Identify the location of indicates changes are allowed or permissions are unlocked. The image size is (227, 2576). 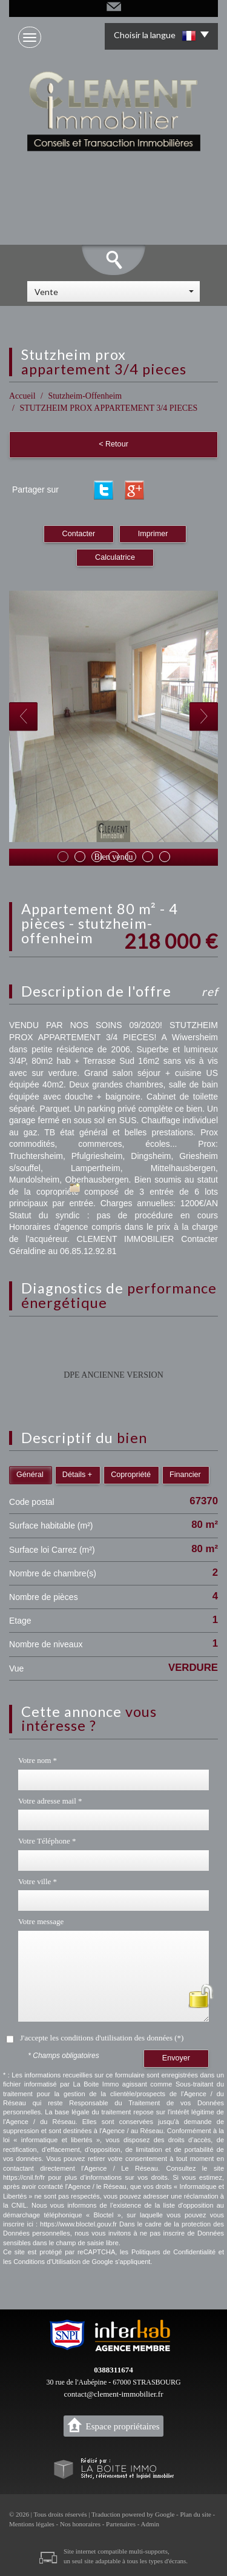
(201, 1996).